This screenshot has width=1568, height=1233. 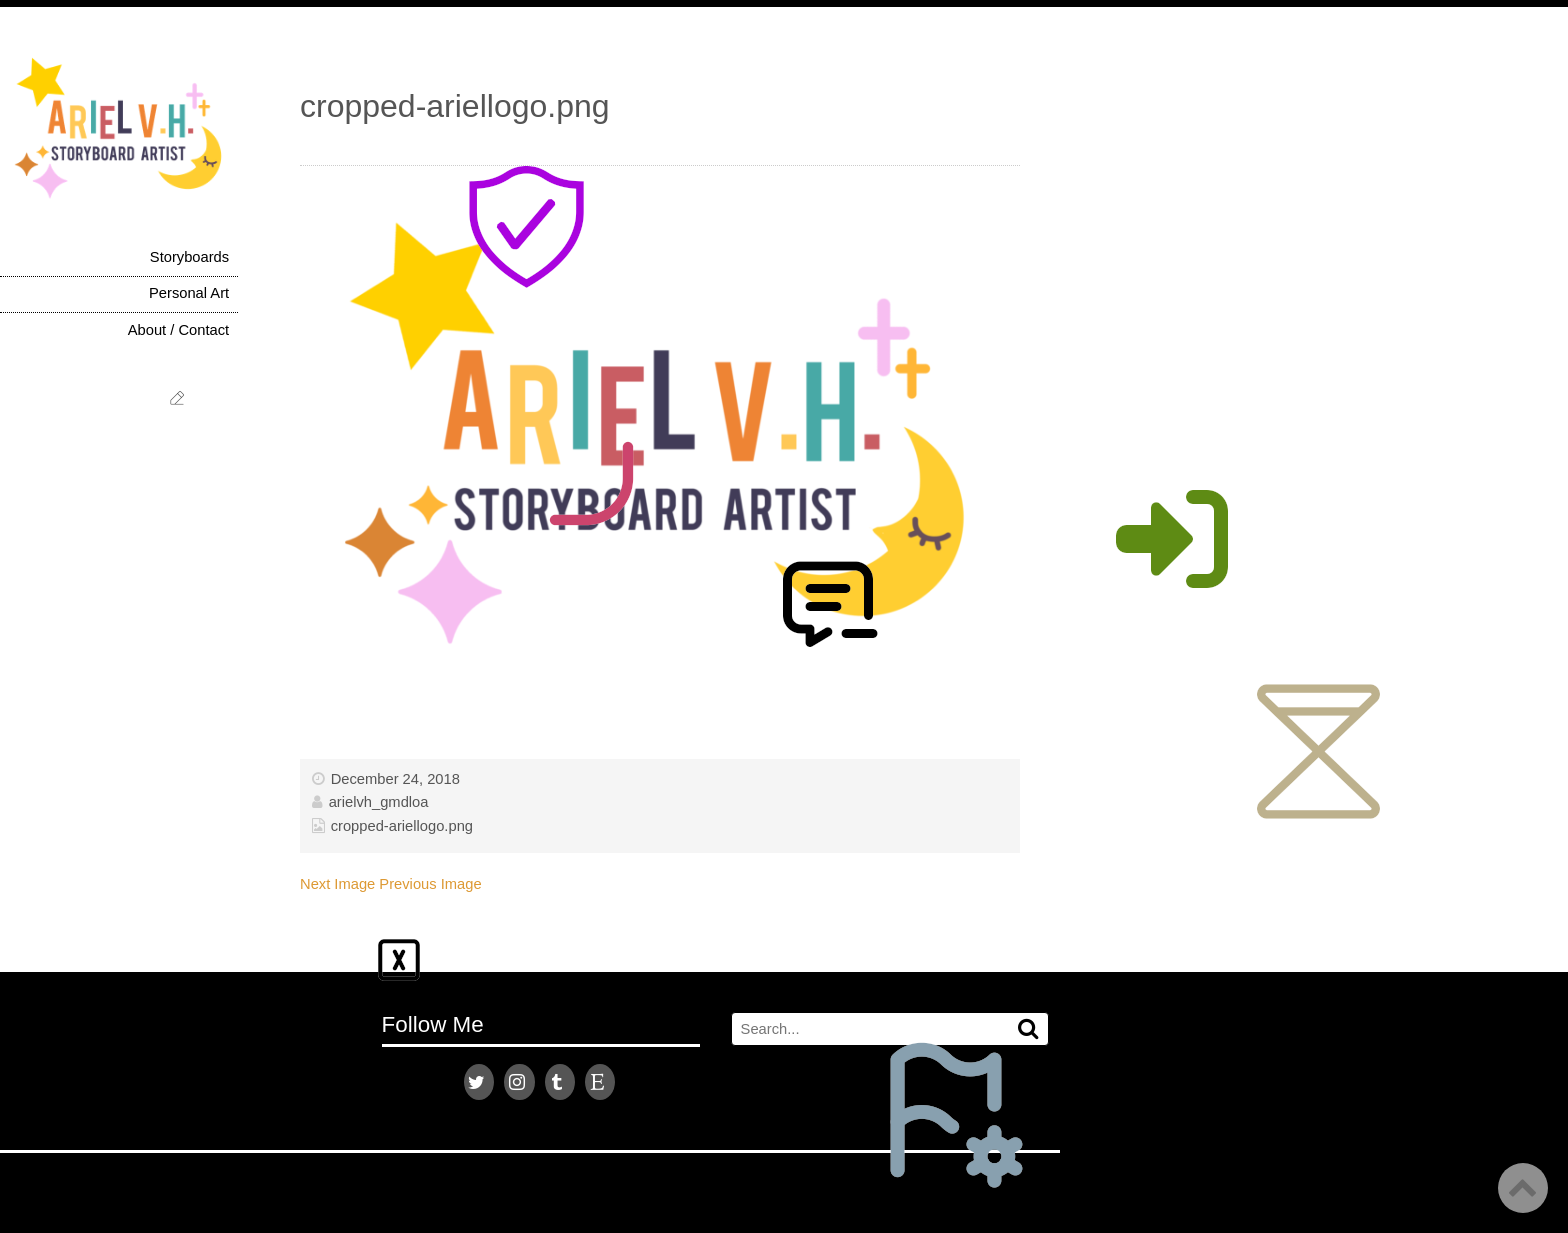 I want to click on configure flag or milestone settings, so click(x=946, y=1108).